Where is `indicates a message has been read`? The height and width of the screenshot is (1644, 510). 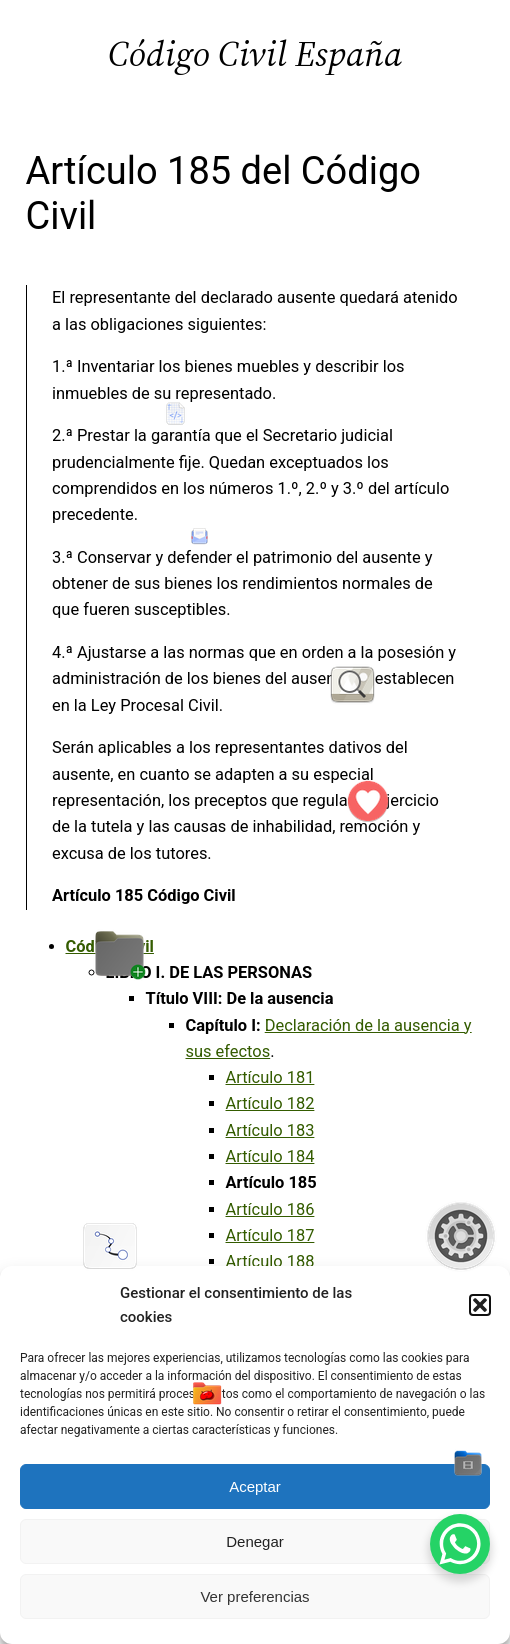 indicates a message has been read is located at coordinates (199, 536).